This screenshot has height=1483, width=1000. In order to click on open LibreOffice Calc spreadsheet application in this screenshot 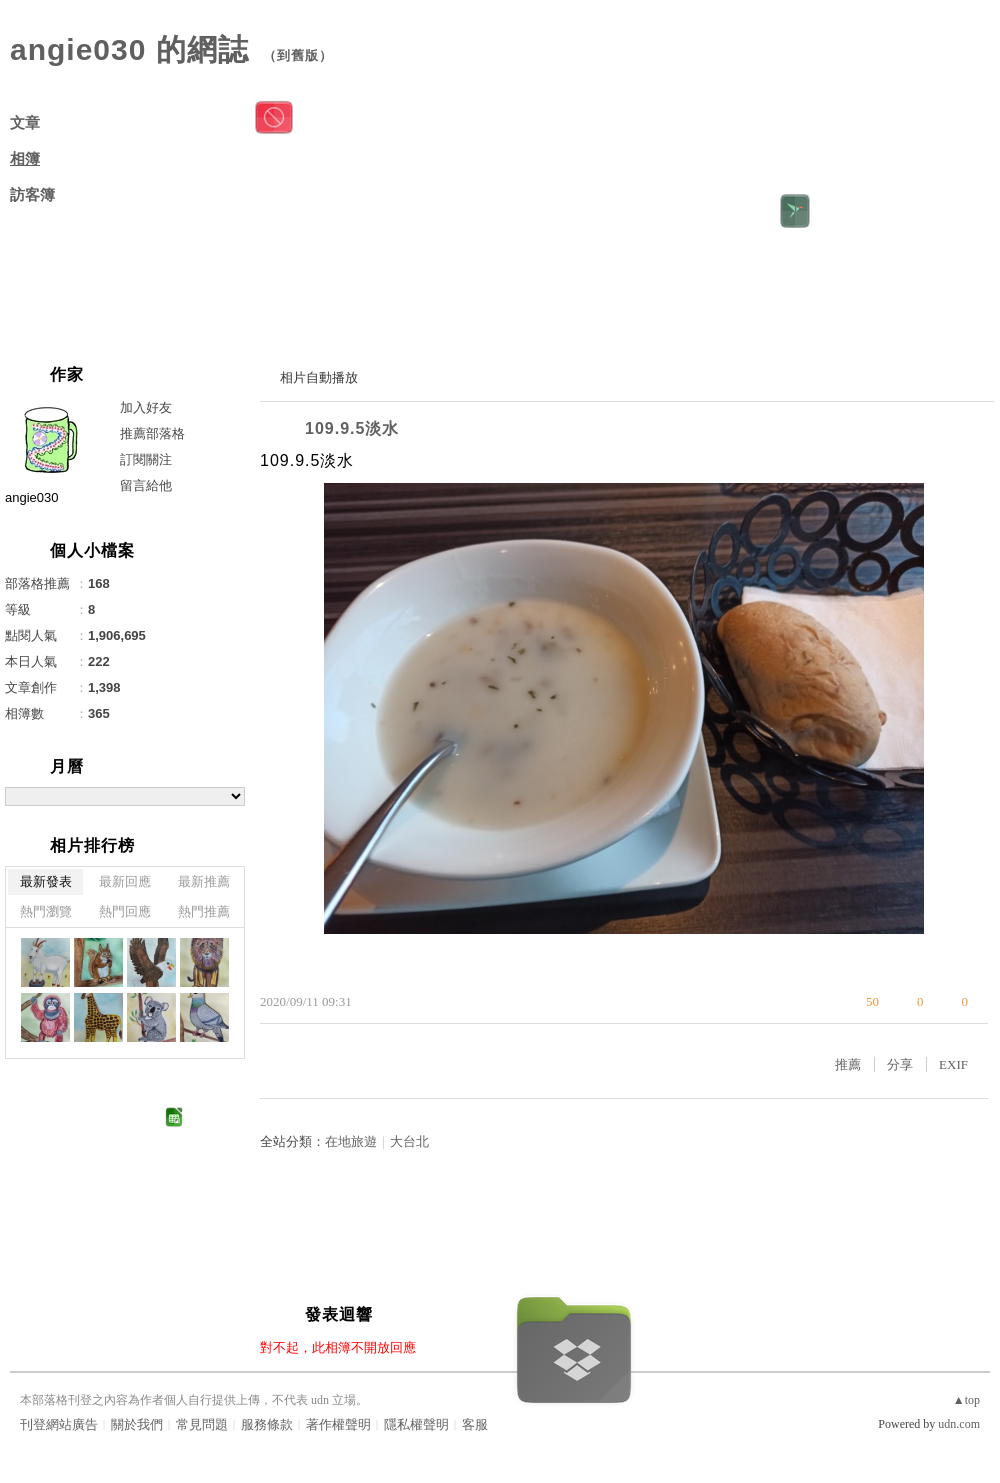, I will do `click(174, 1117)`.